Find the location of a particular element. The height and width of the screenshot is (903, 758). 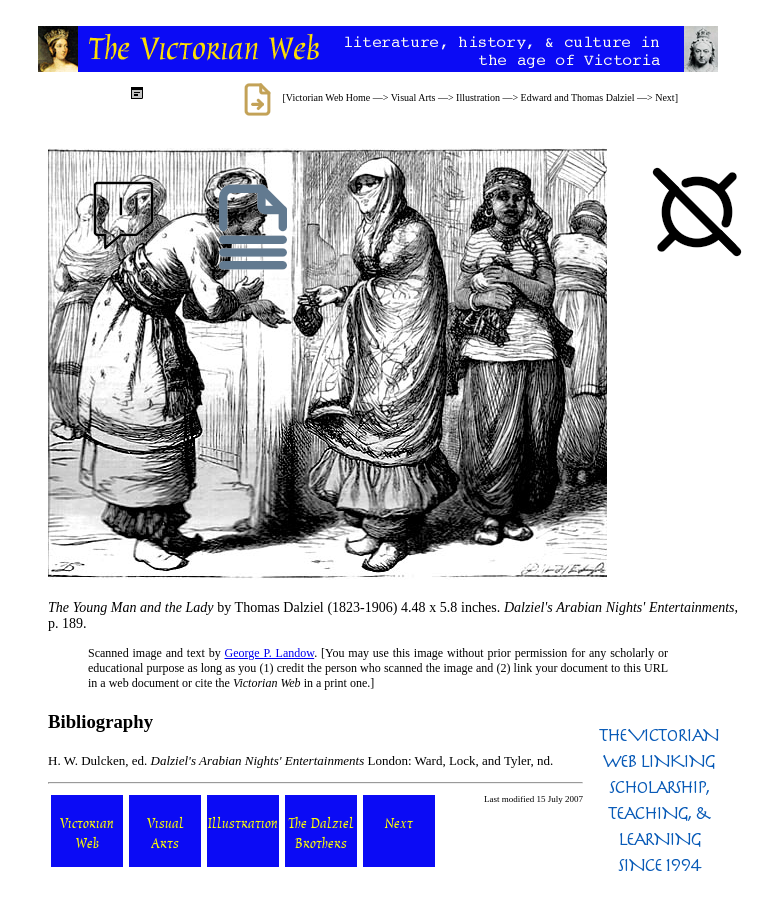

view stacked documents or file collection is located at coordinates (253, 227).